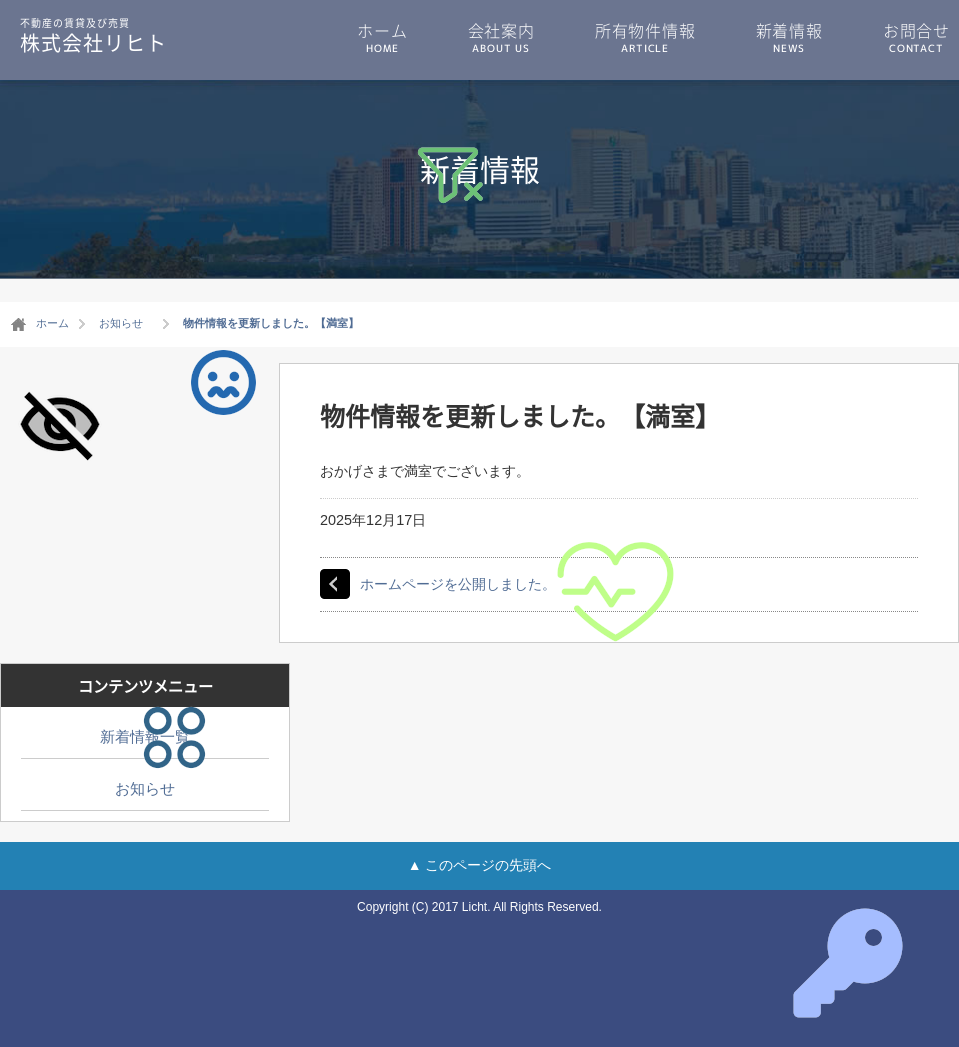 Image resolution: width=959 pixels, height=1047 pixels. What do you see at coordinates (448, 173) in the screenshot?
I see `clear all active filters` at bounding box center [448, 173].